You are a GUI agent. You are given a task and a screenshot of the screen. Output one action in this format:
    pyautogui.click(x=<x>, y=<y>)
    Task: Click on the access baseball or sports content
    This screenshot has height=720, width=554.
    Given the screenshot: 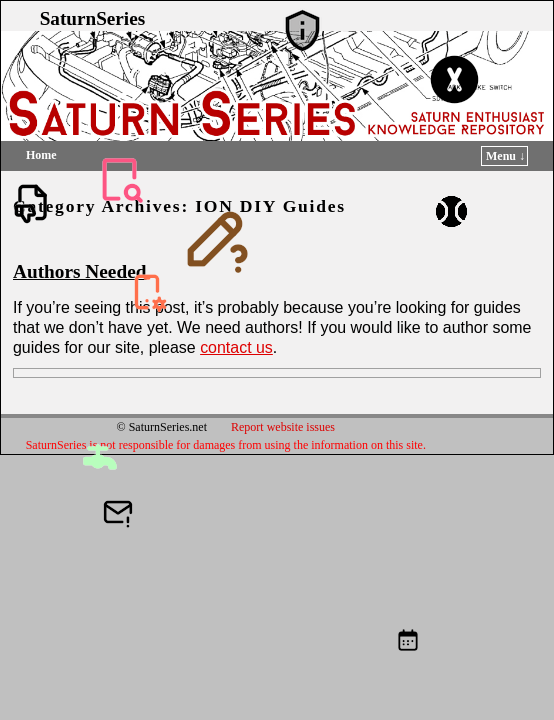 What is the action you would take?
    pyautogui.click(x=451, y=211)
    